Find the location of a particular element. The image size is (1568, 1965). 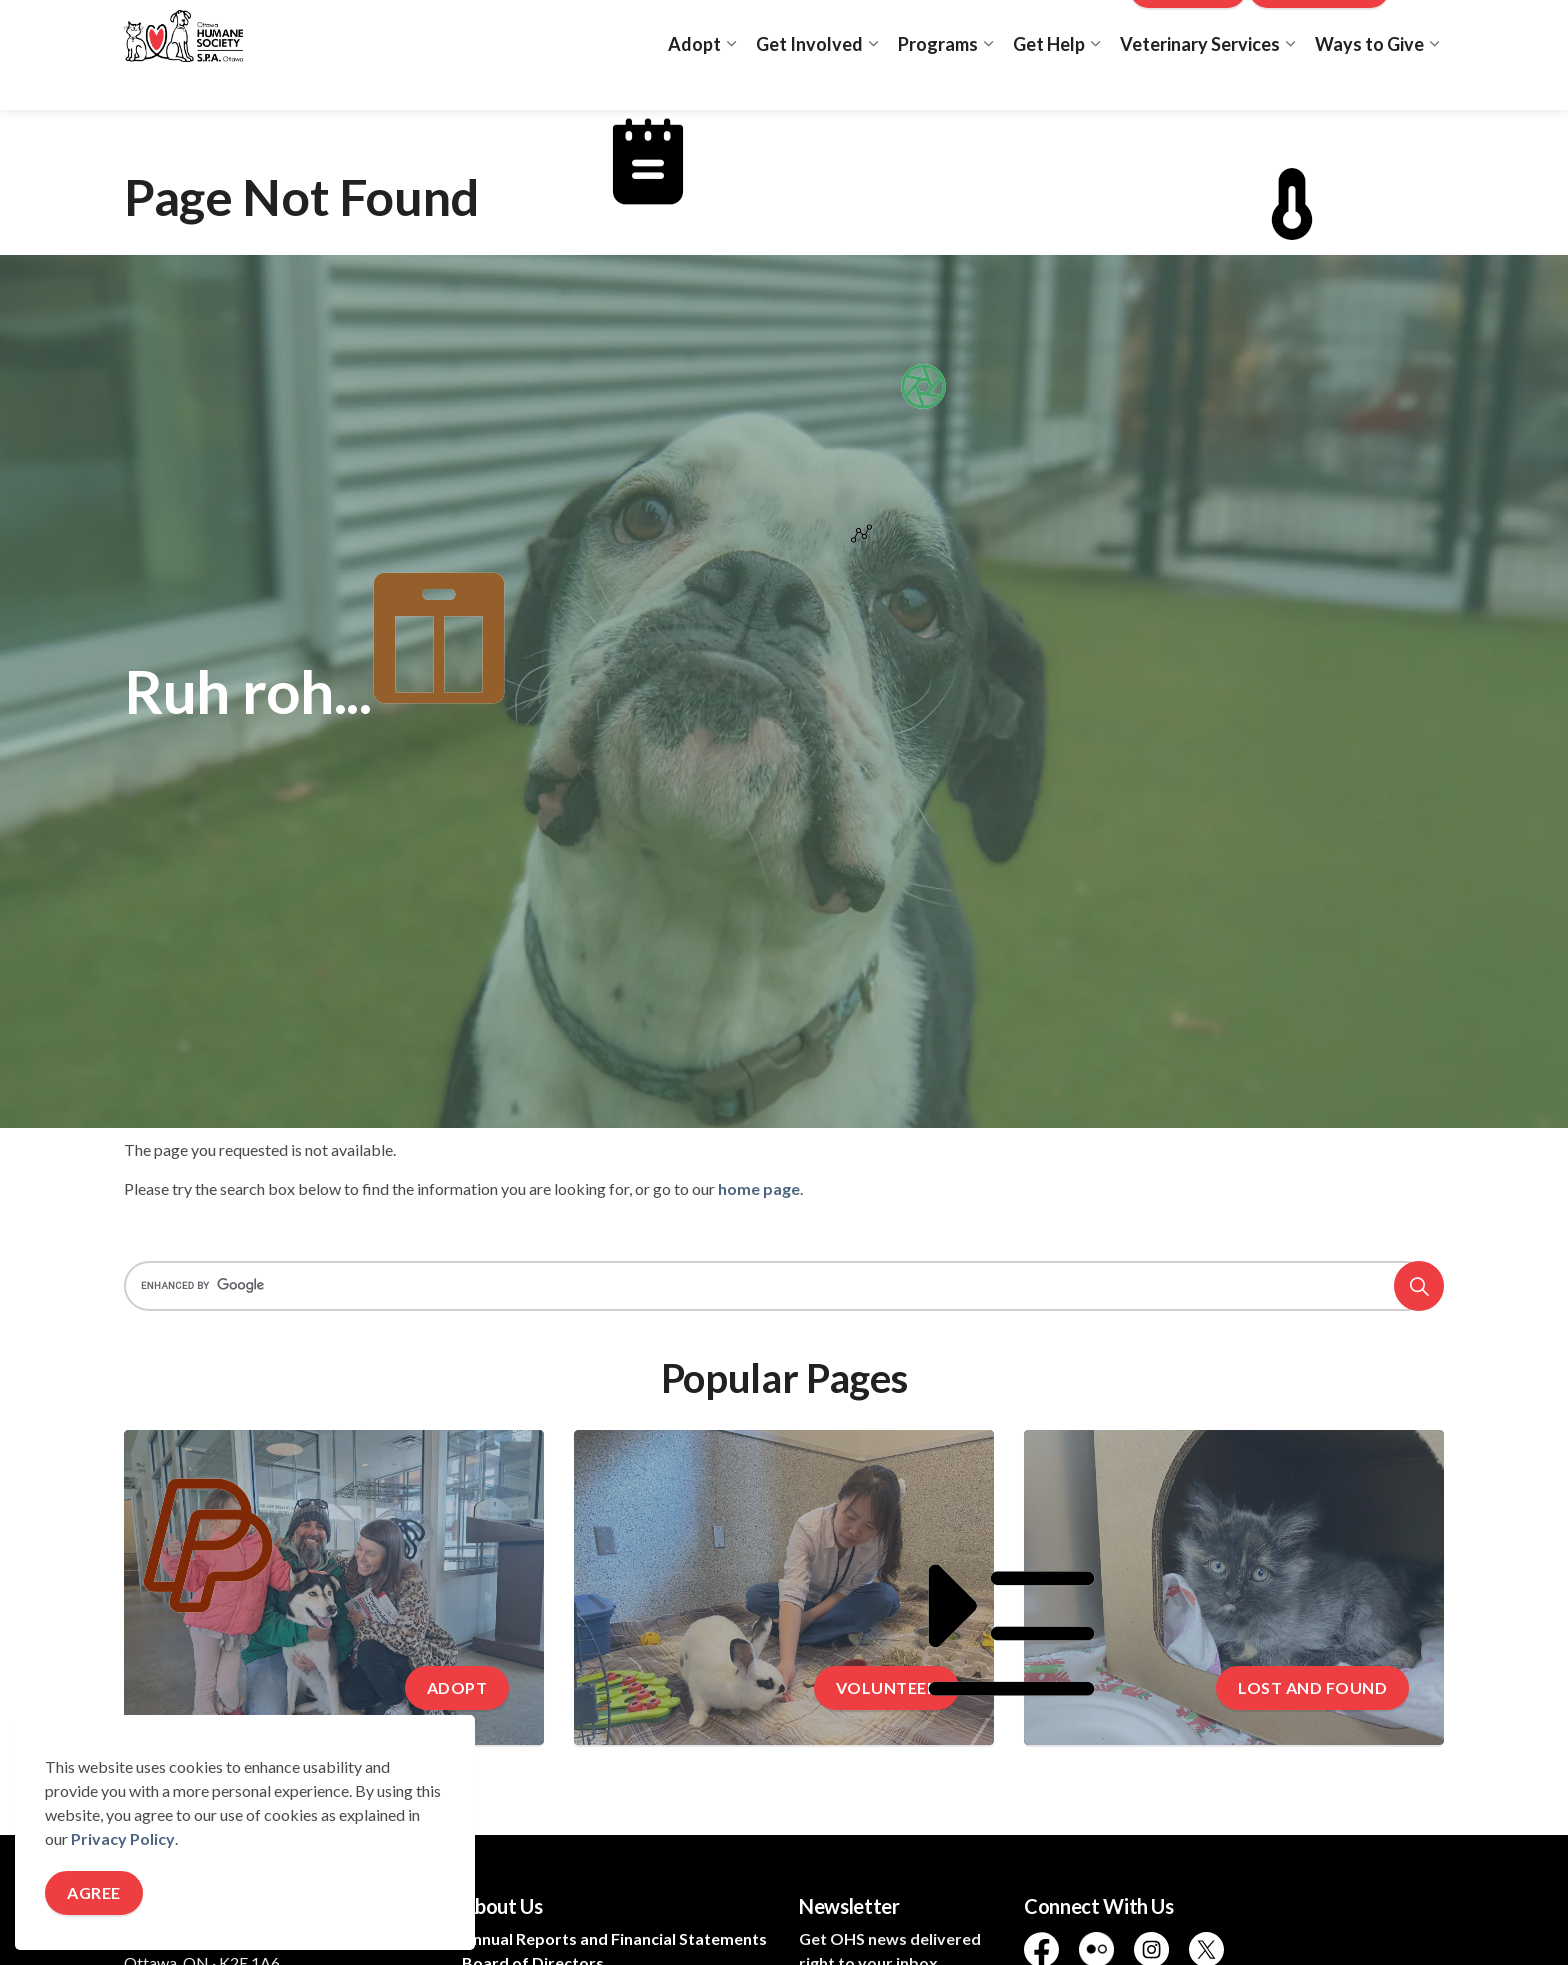

increase text indentation is located at coordinates (1011, 1633).